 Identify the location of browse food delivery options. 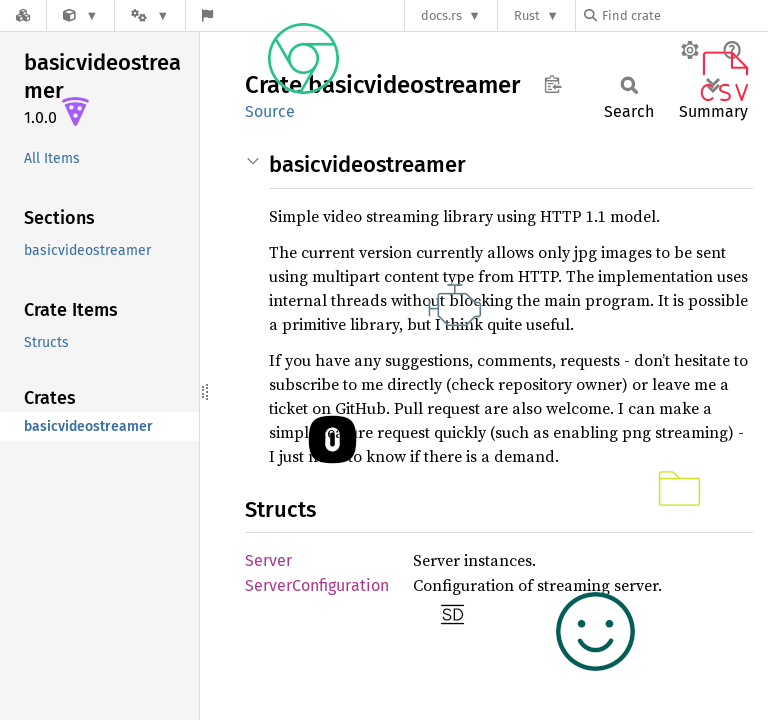
(75, 111).